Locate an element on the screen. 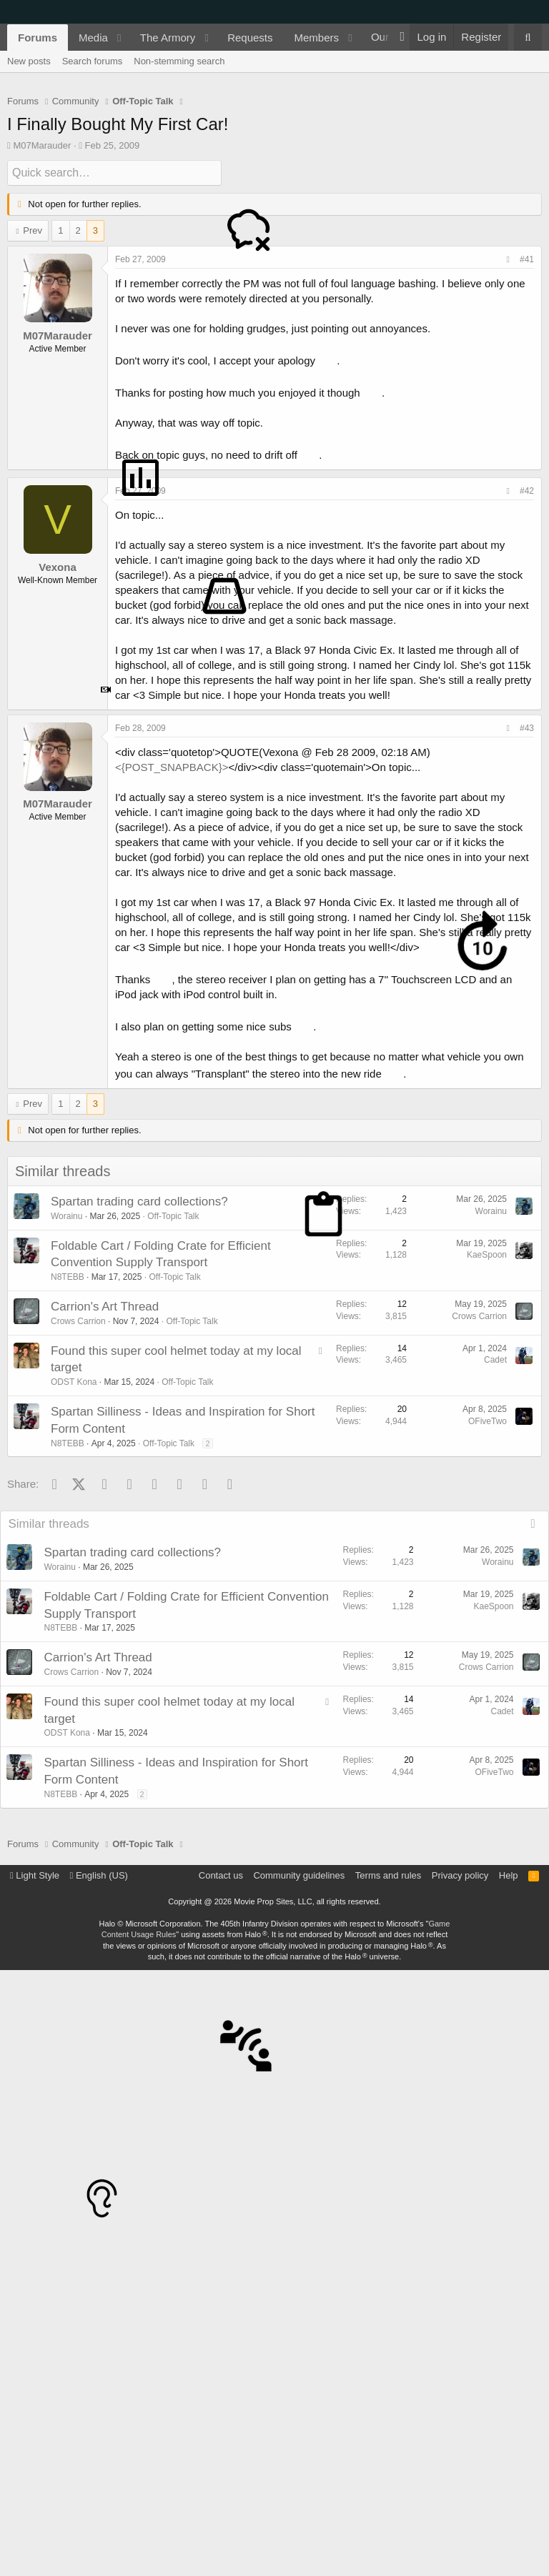 The image size is (549, 2576). apply vertical skew transformation to selected object is located at coordinates (224, 596).